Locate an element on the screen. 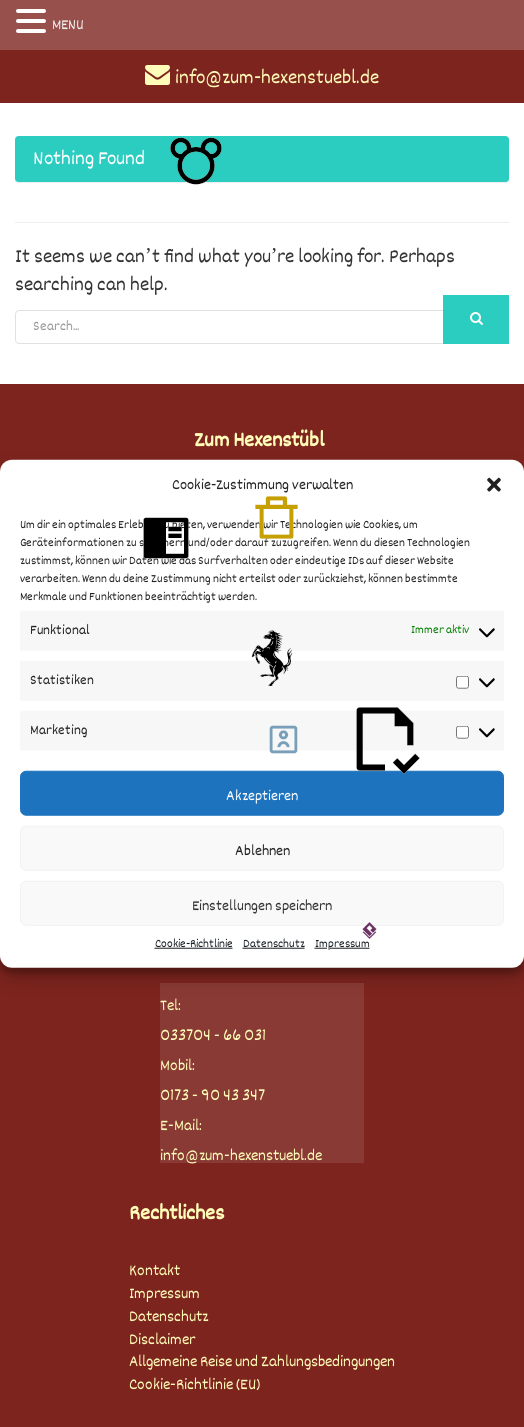  delete selected item is located at coordinates (276, 517).